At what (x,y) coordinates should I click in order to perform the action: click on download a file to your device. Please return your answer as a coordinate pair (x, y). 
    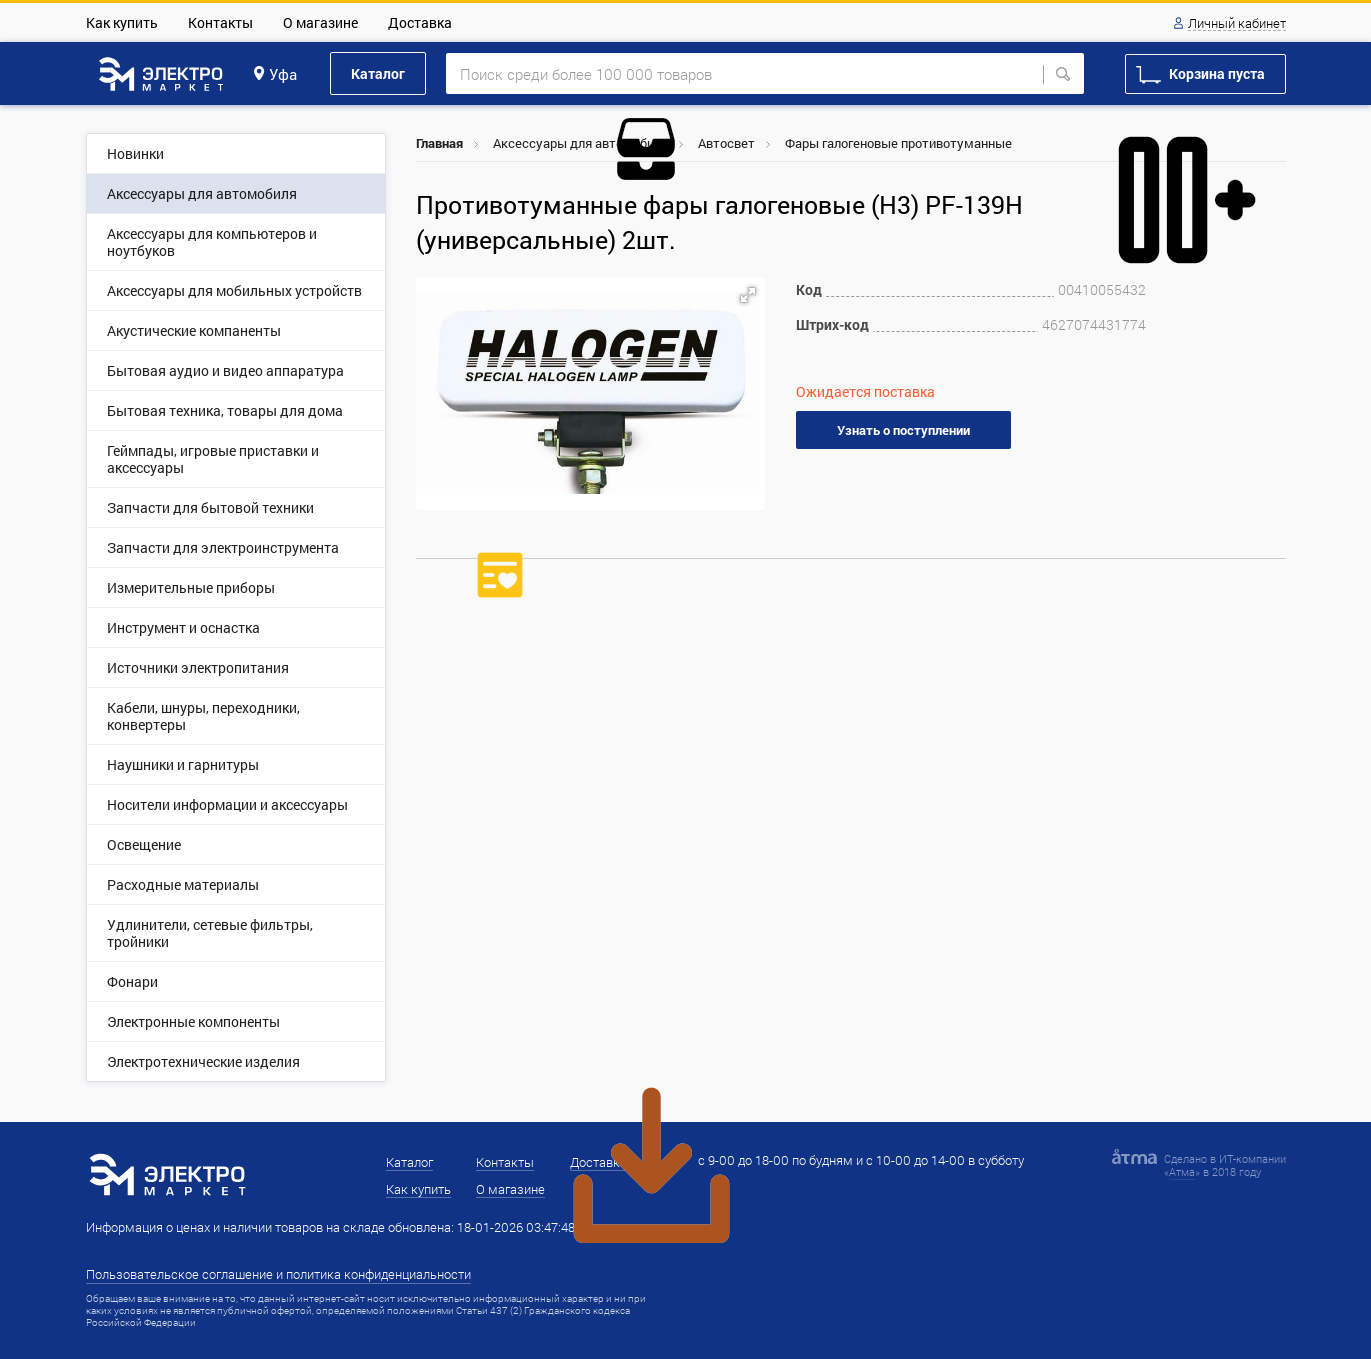
    Looking at the image, I should click on (651, 1171).